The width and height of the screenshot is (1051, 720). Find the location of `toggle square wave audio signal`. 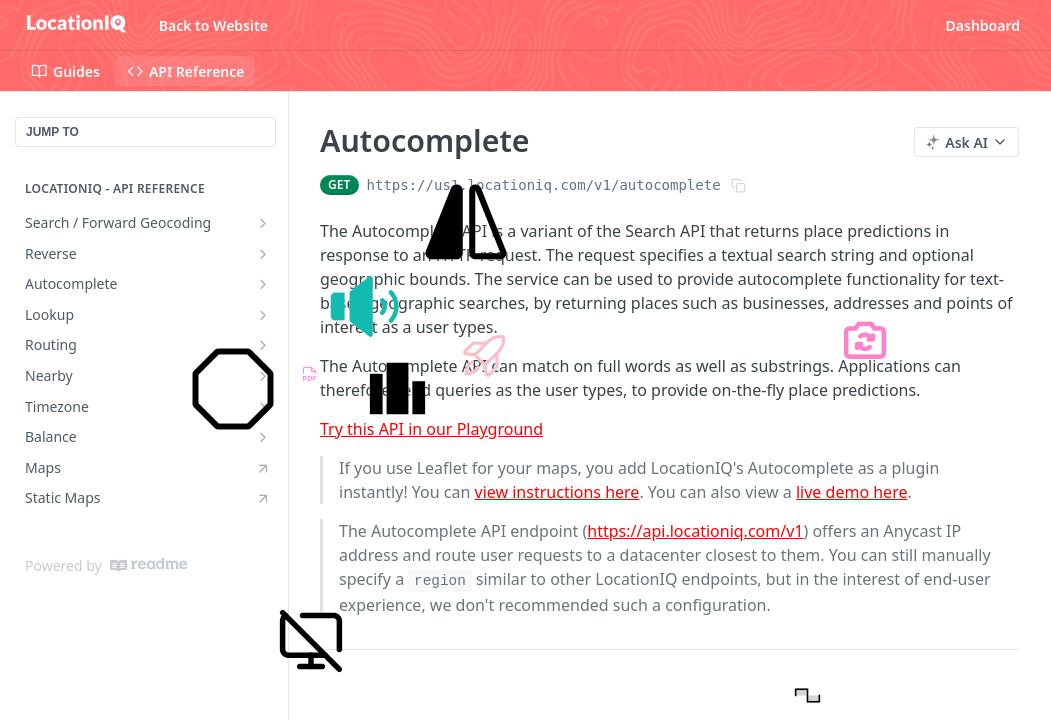

toggle square wave audio signal is located at coordinates (807, 695).